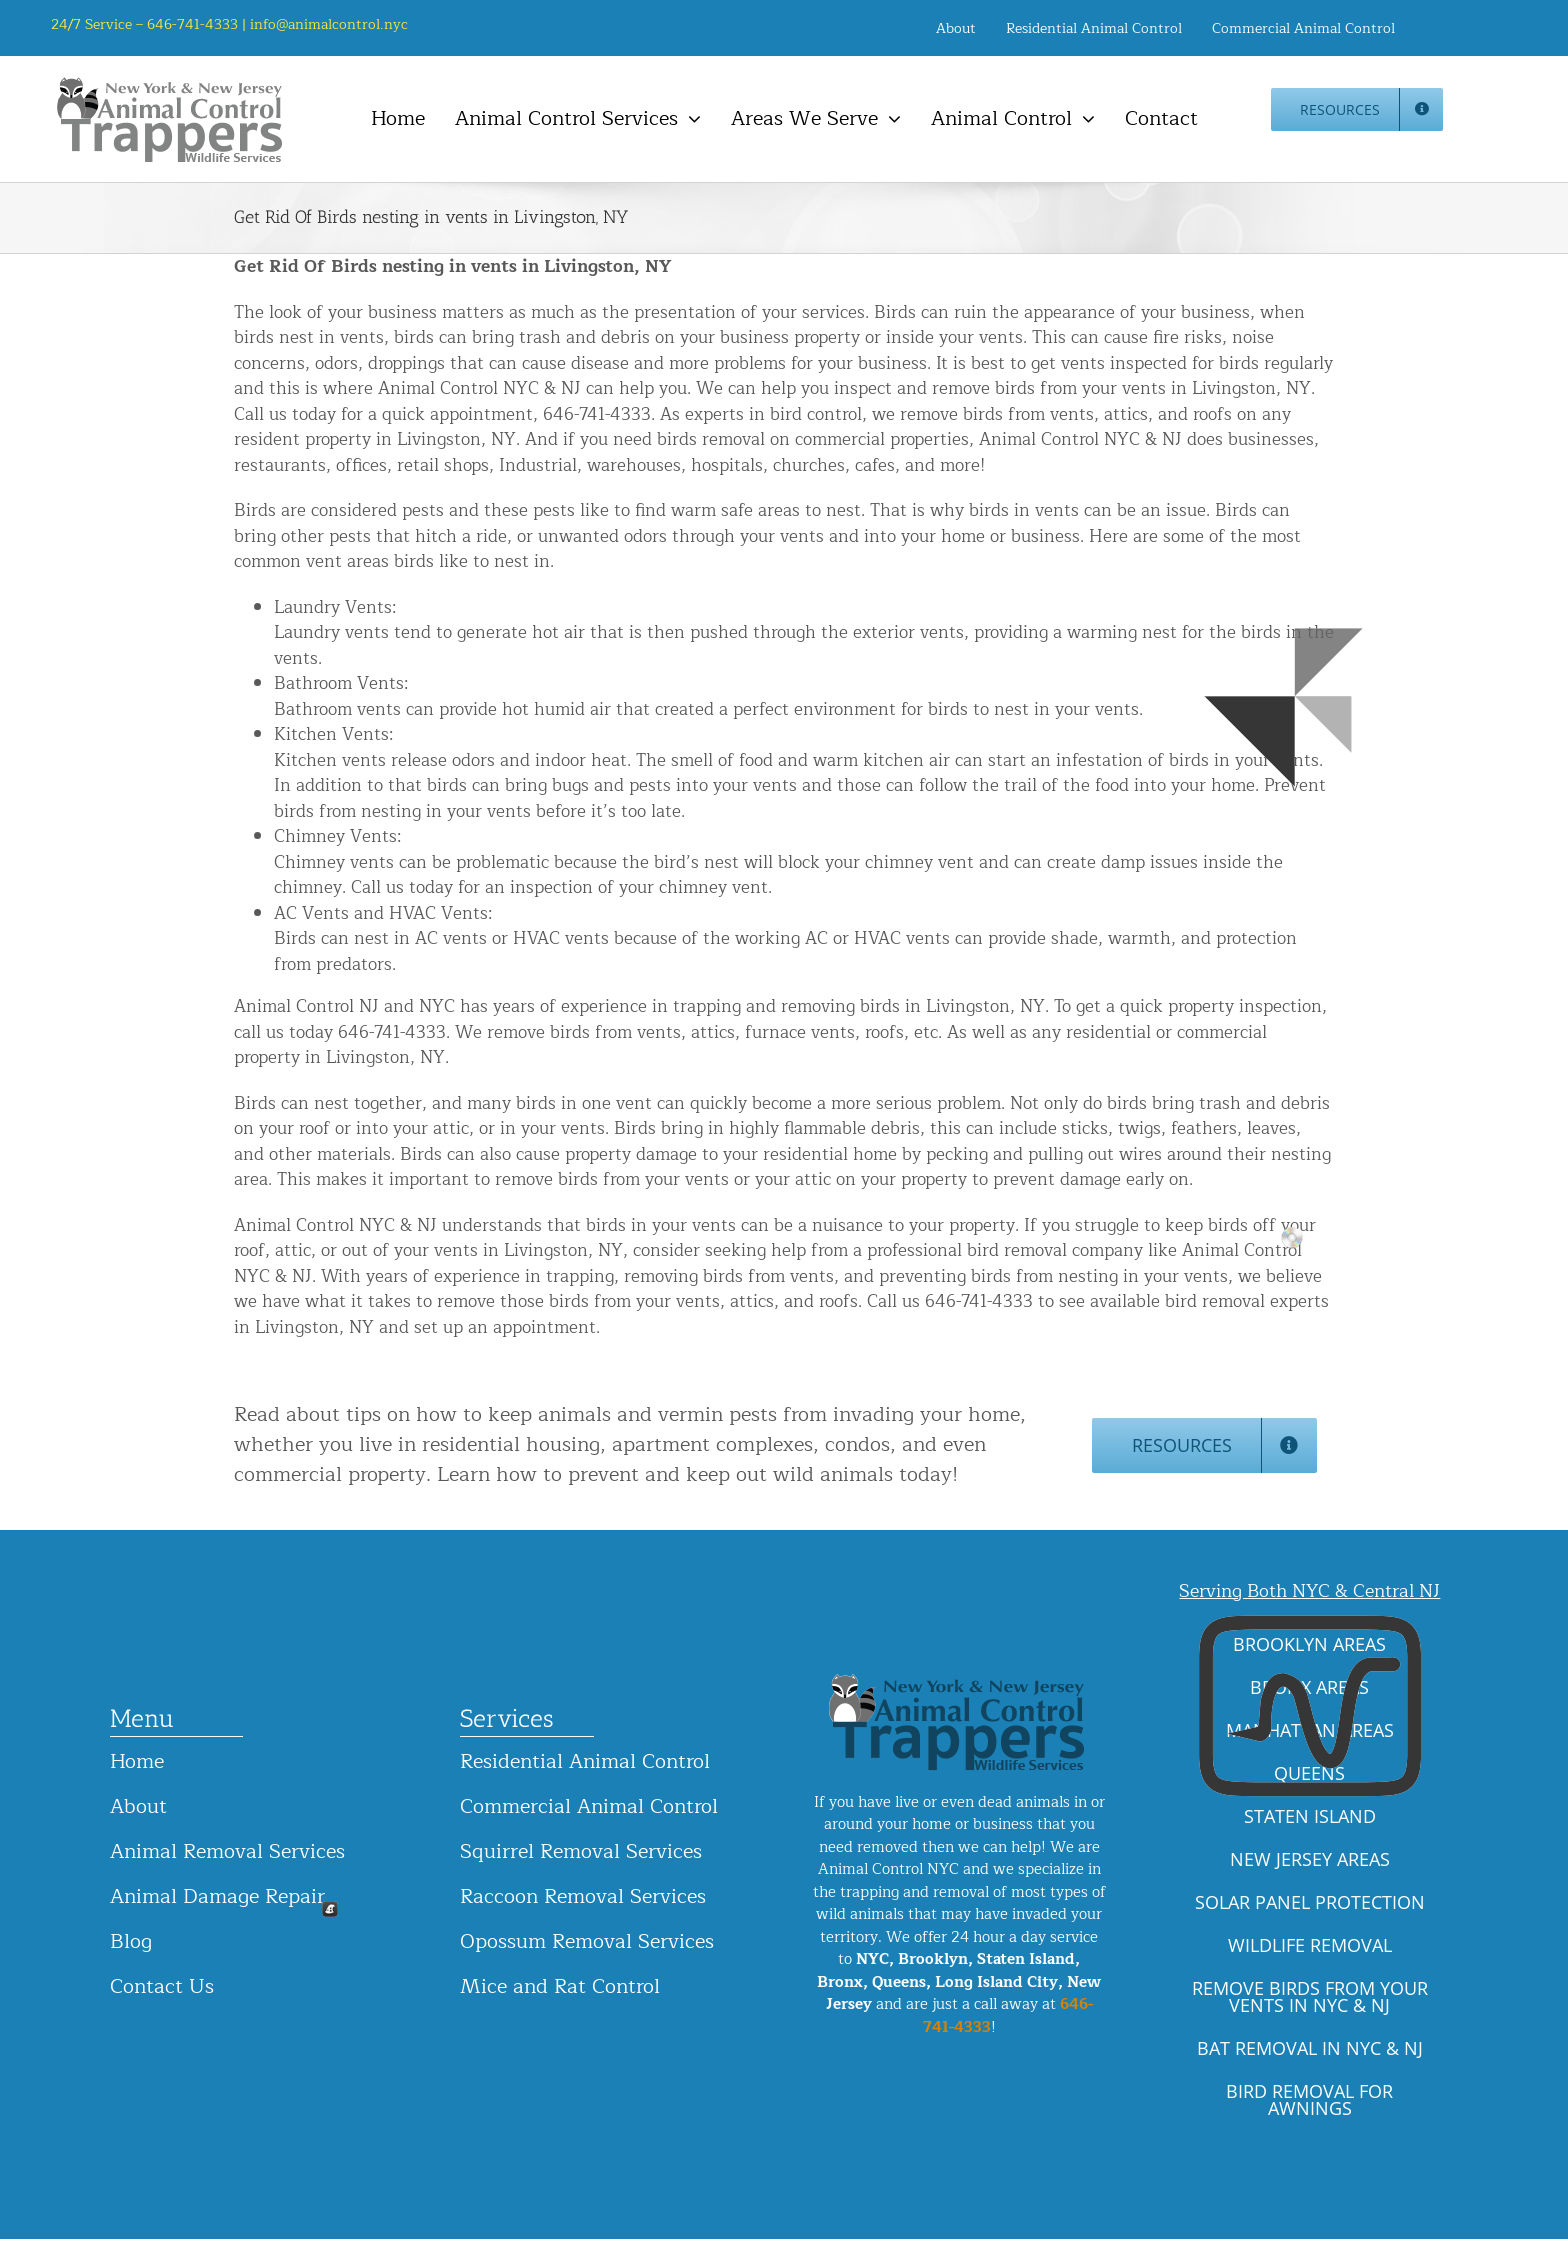 This screenshot has height=2254, width=1568. I want to click on access CD or optical disc drive, so click(1292, 1238).